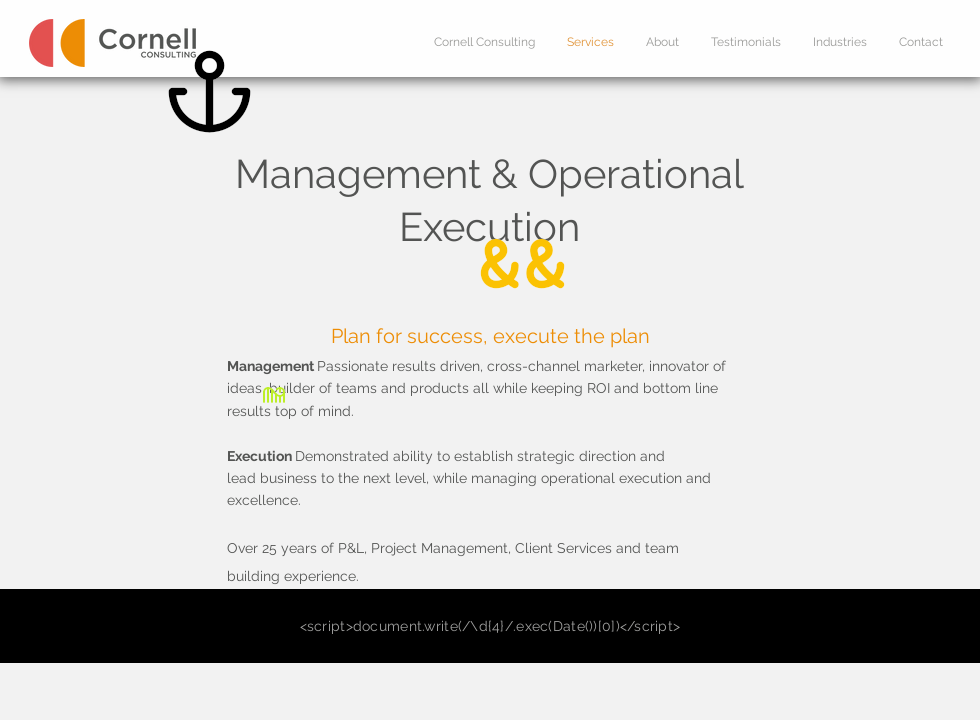 This screenshot has height=720, width=980. I want to click on insert special characters or symbols, so click(522, 265).